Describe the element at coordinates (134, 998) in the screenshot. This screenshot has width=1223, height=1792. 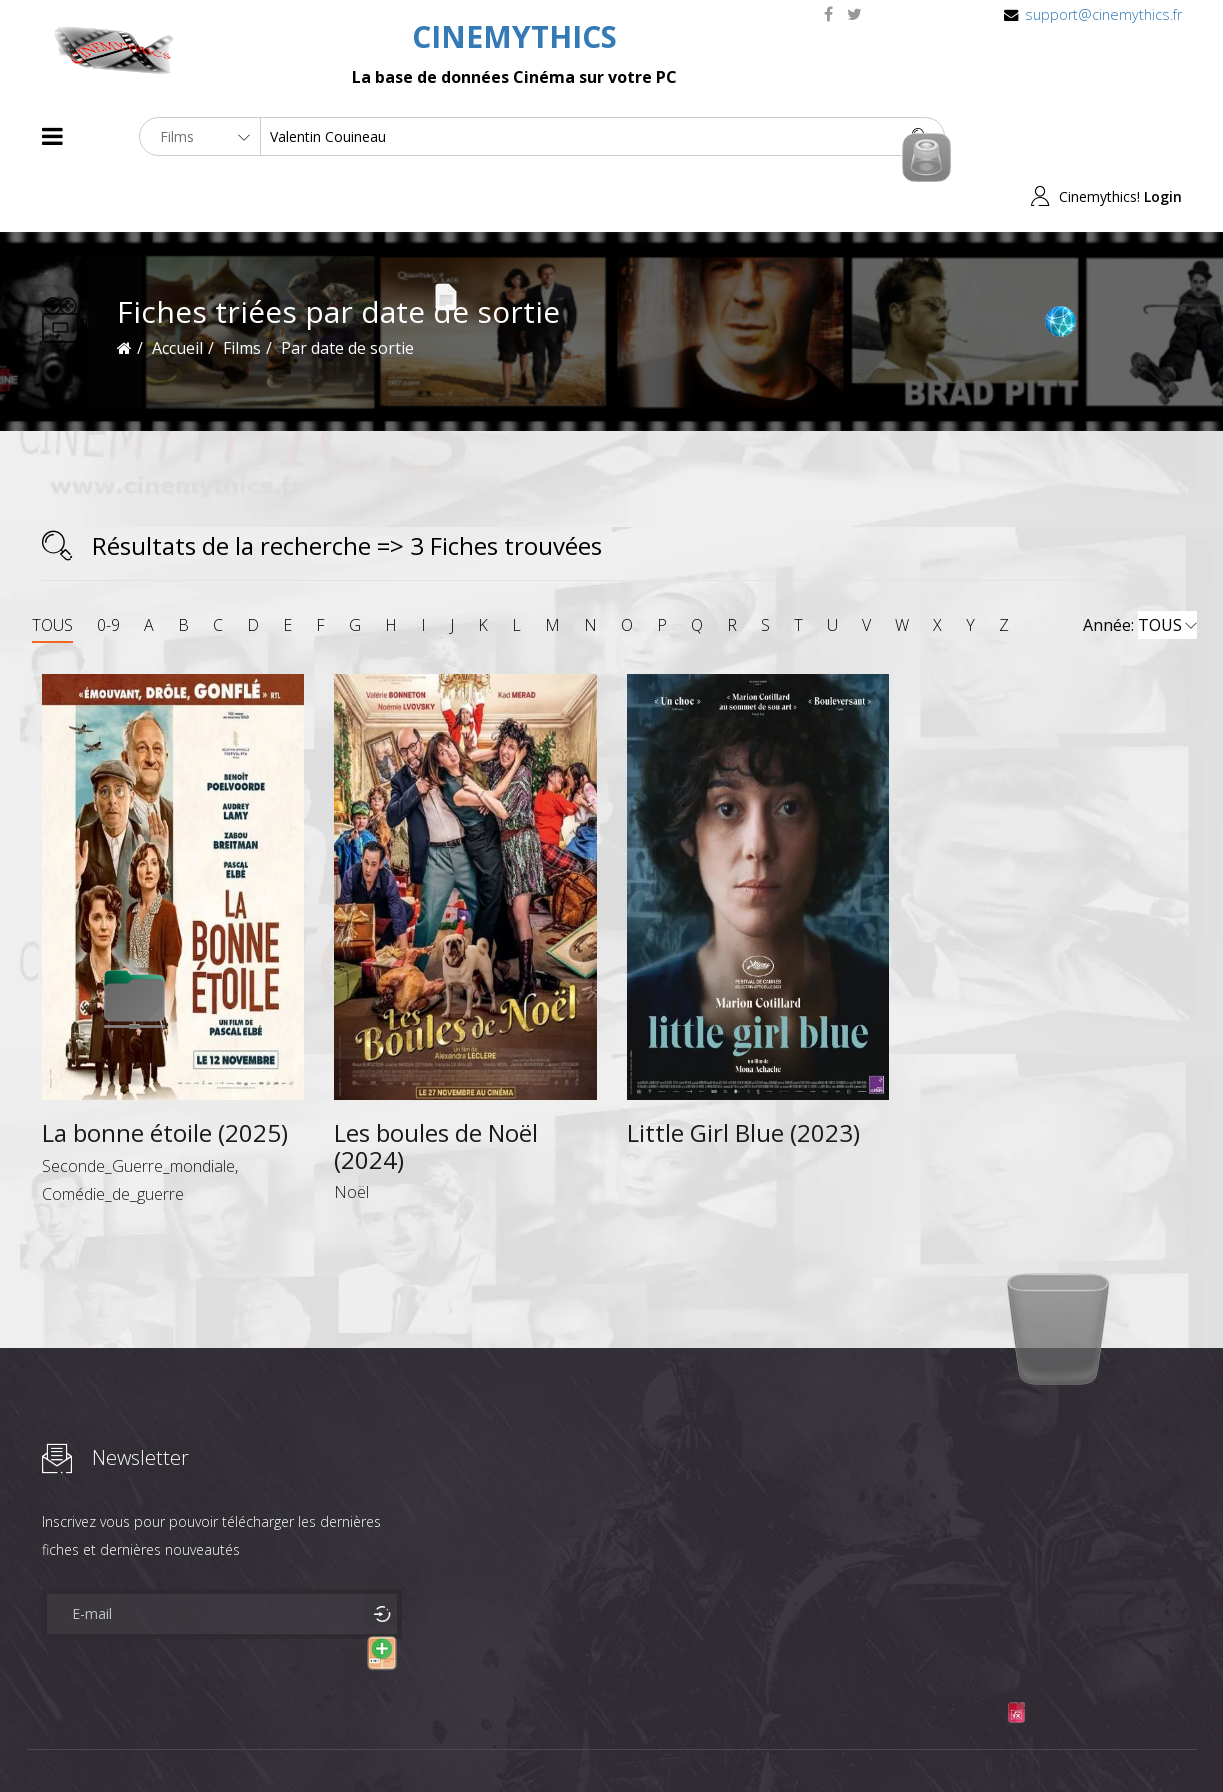
I see `access files stored on a remote server` at that location.